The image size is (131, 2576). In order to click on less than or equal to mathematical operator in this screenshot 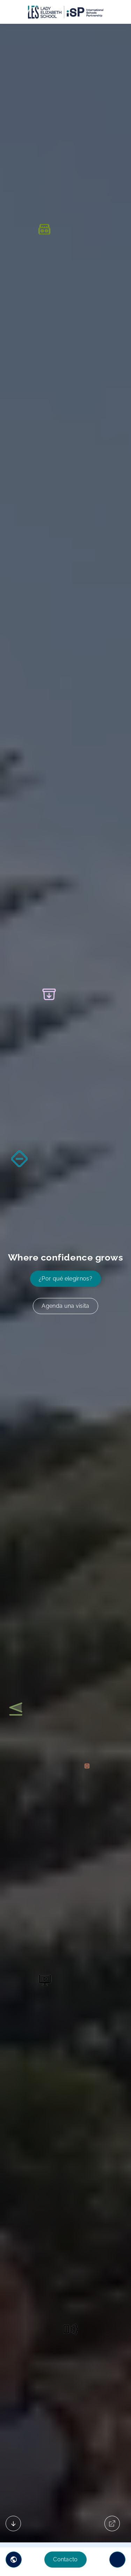, I will do `click(16, 1709)`.